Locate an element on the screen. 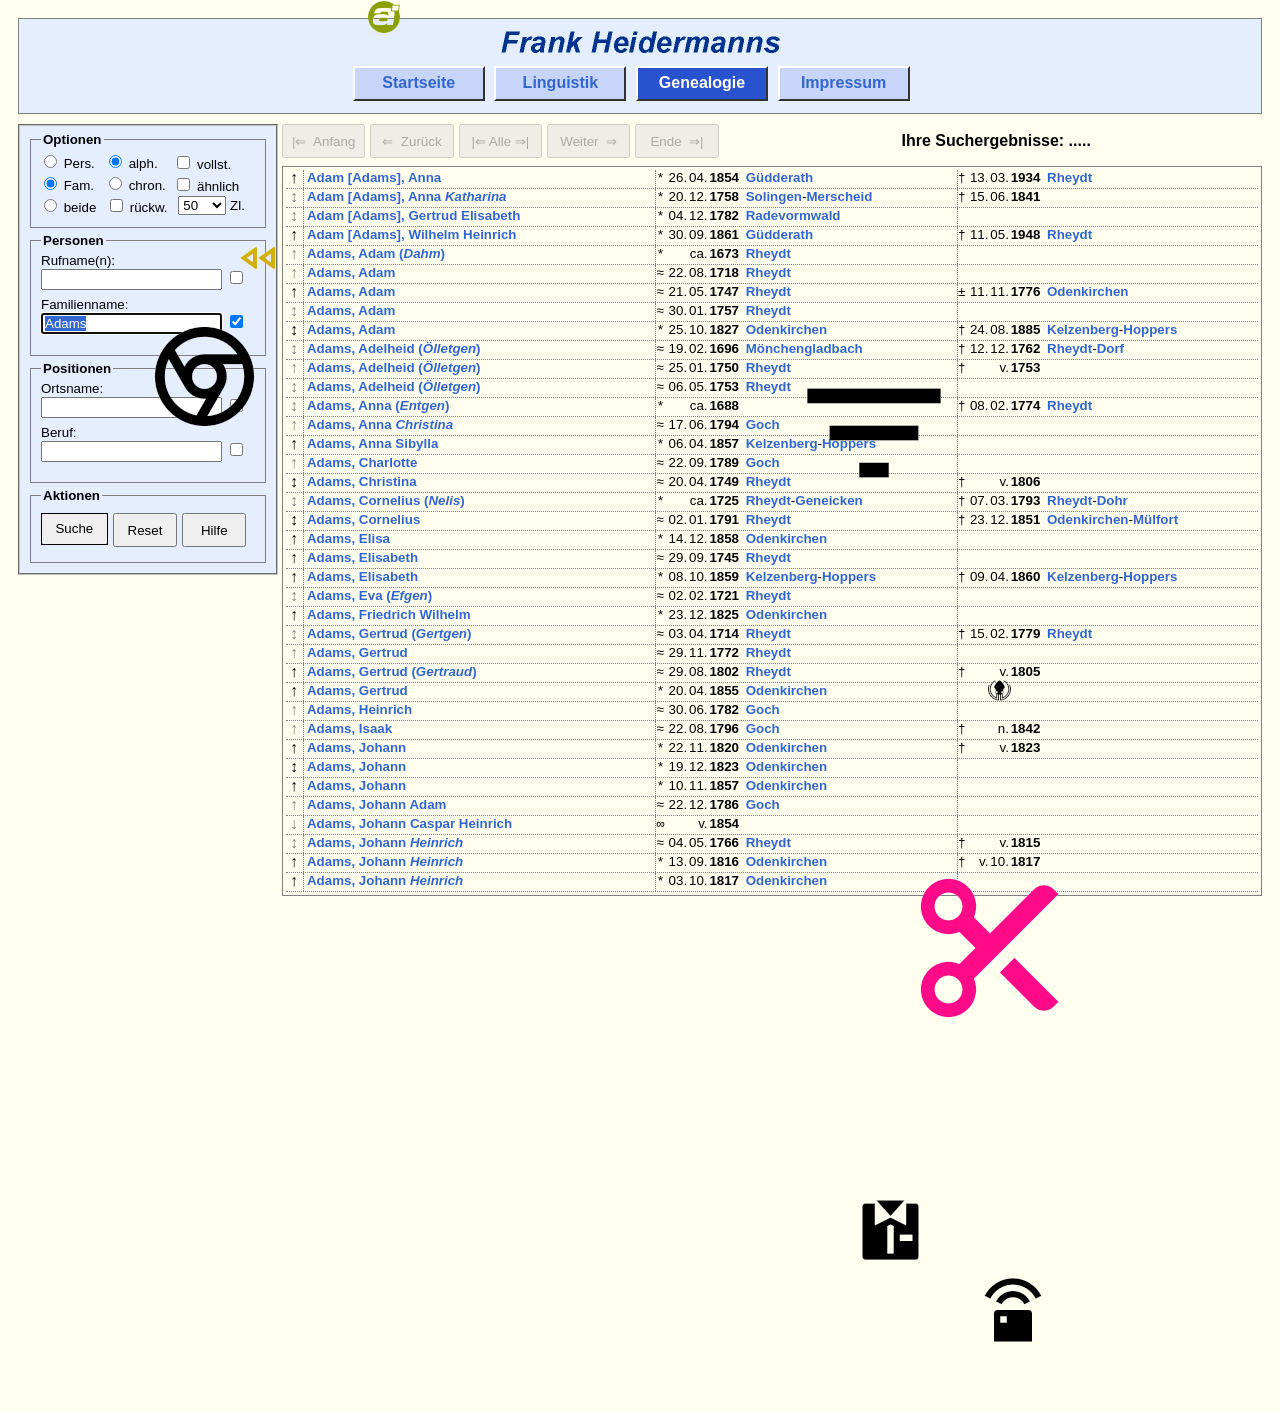  open Google Chrome browser is located at coordinates (204, 376).